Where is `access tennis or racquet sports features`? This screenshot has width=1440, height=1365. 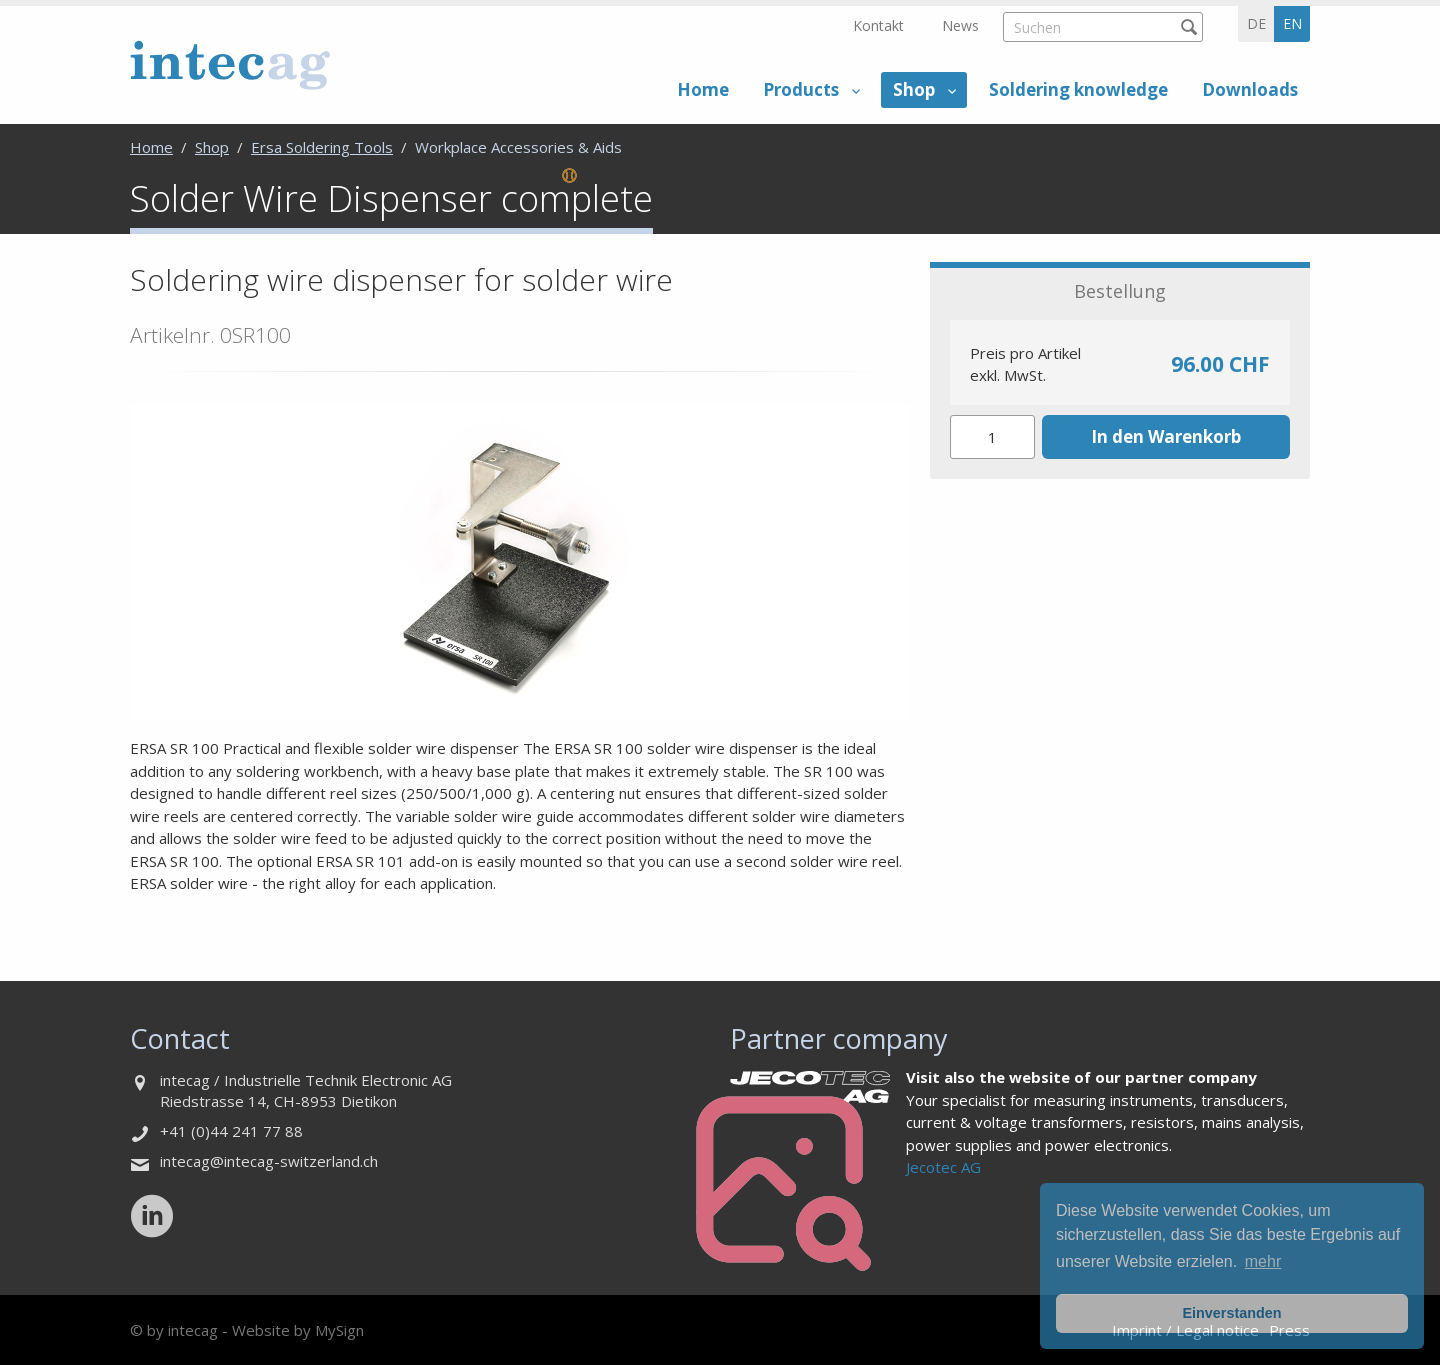 access tennis or racquet sports features is located at coordinates (569, 175).